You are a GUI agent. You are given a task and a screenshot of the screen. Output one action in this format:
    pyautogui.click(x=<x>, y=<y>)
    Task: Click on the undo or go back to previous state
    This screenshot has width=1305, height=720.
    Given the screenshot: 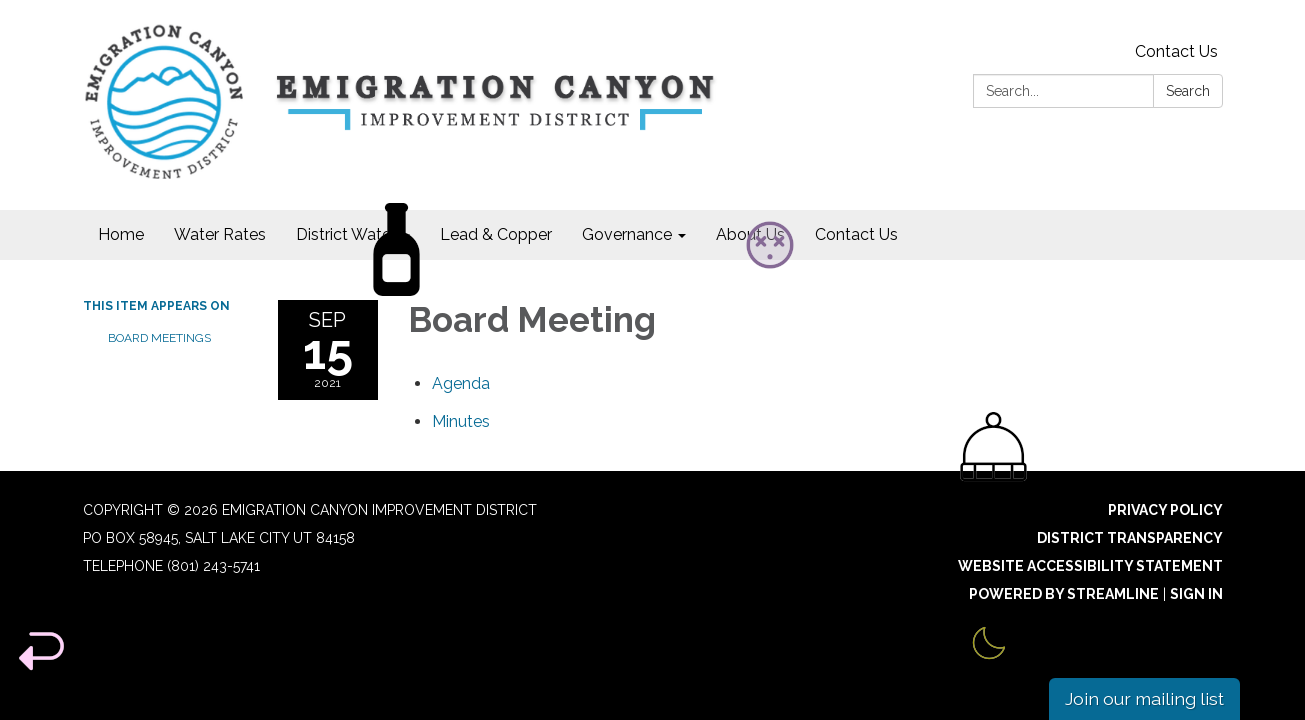 What is the action you would take?
    pyautogui.click(x=41, y=649)
    